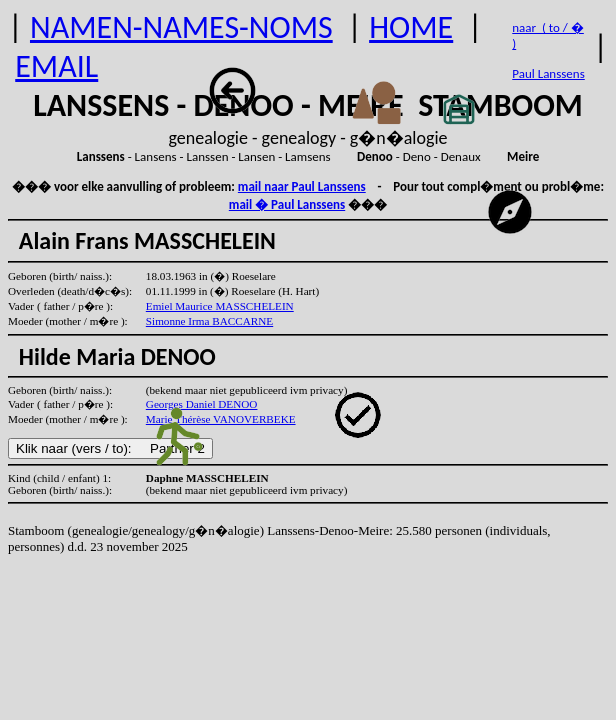 The width and height of the screenshot is (616, 720). Describe the element at coordinates (377, 104) in the screenshot. I see `access shape tools or drawing options` at that location.